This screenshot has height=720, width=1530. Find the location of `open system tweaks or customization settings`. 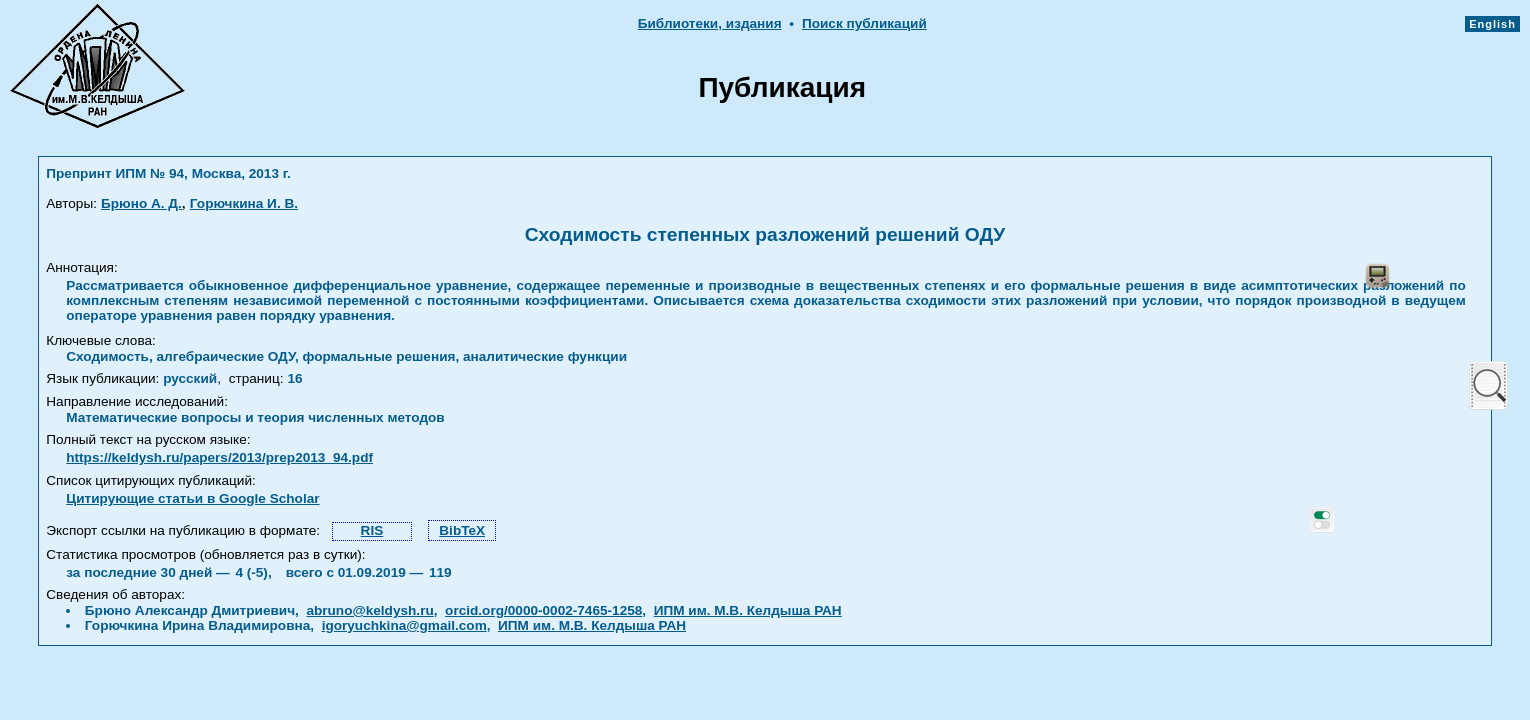

open system tweaks or customization settings is located at coordinates (1322, 520).